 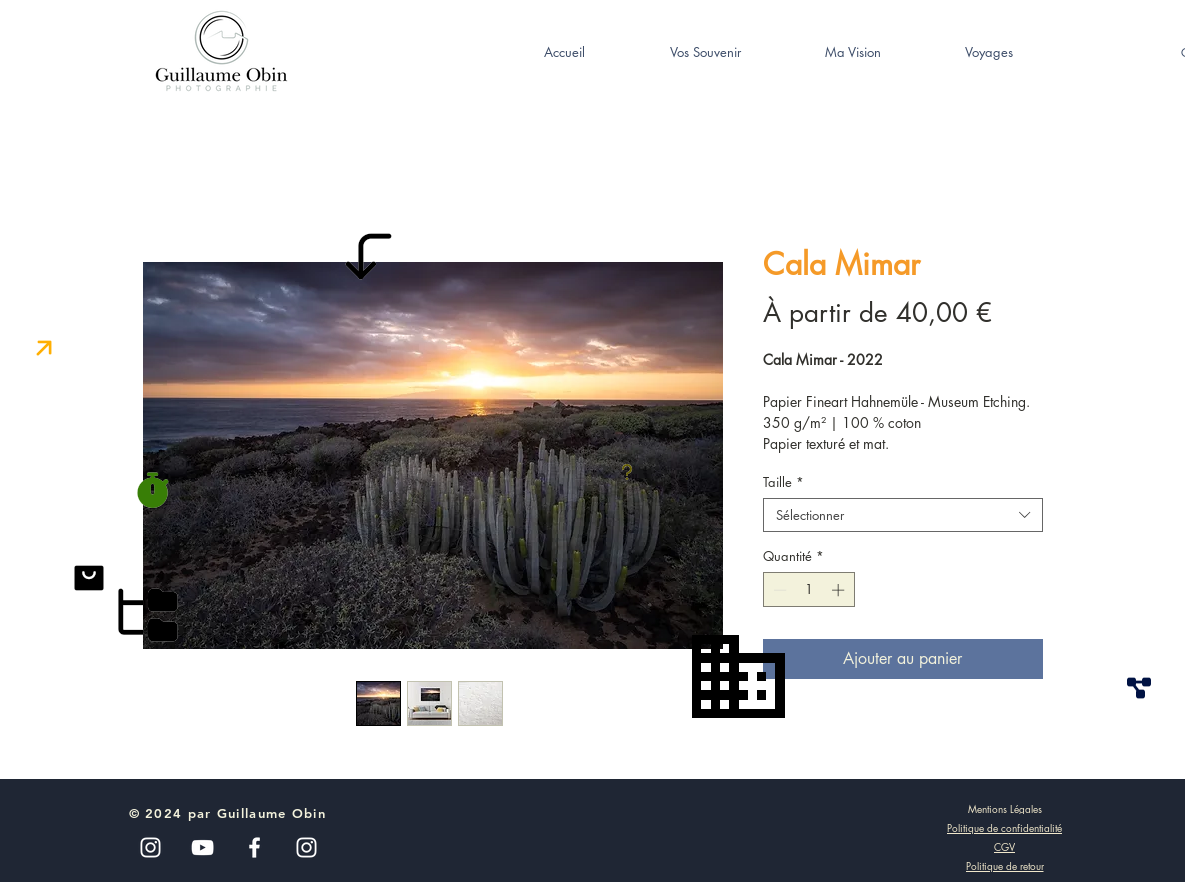 What do you see at coordinates (368, 256) in the screenshot?
I see `go back and down in navigation` at bounding box center [368, 256].